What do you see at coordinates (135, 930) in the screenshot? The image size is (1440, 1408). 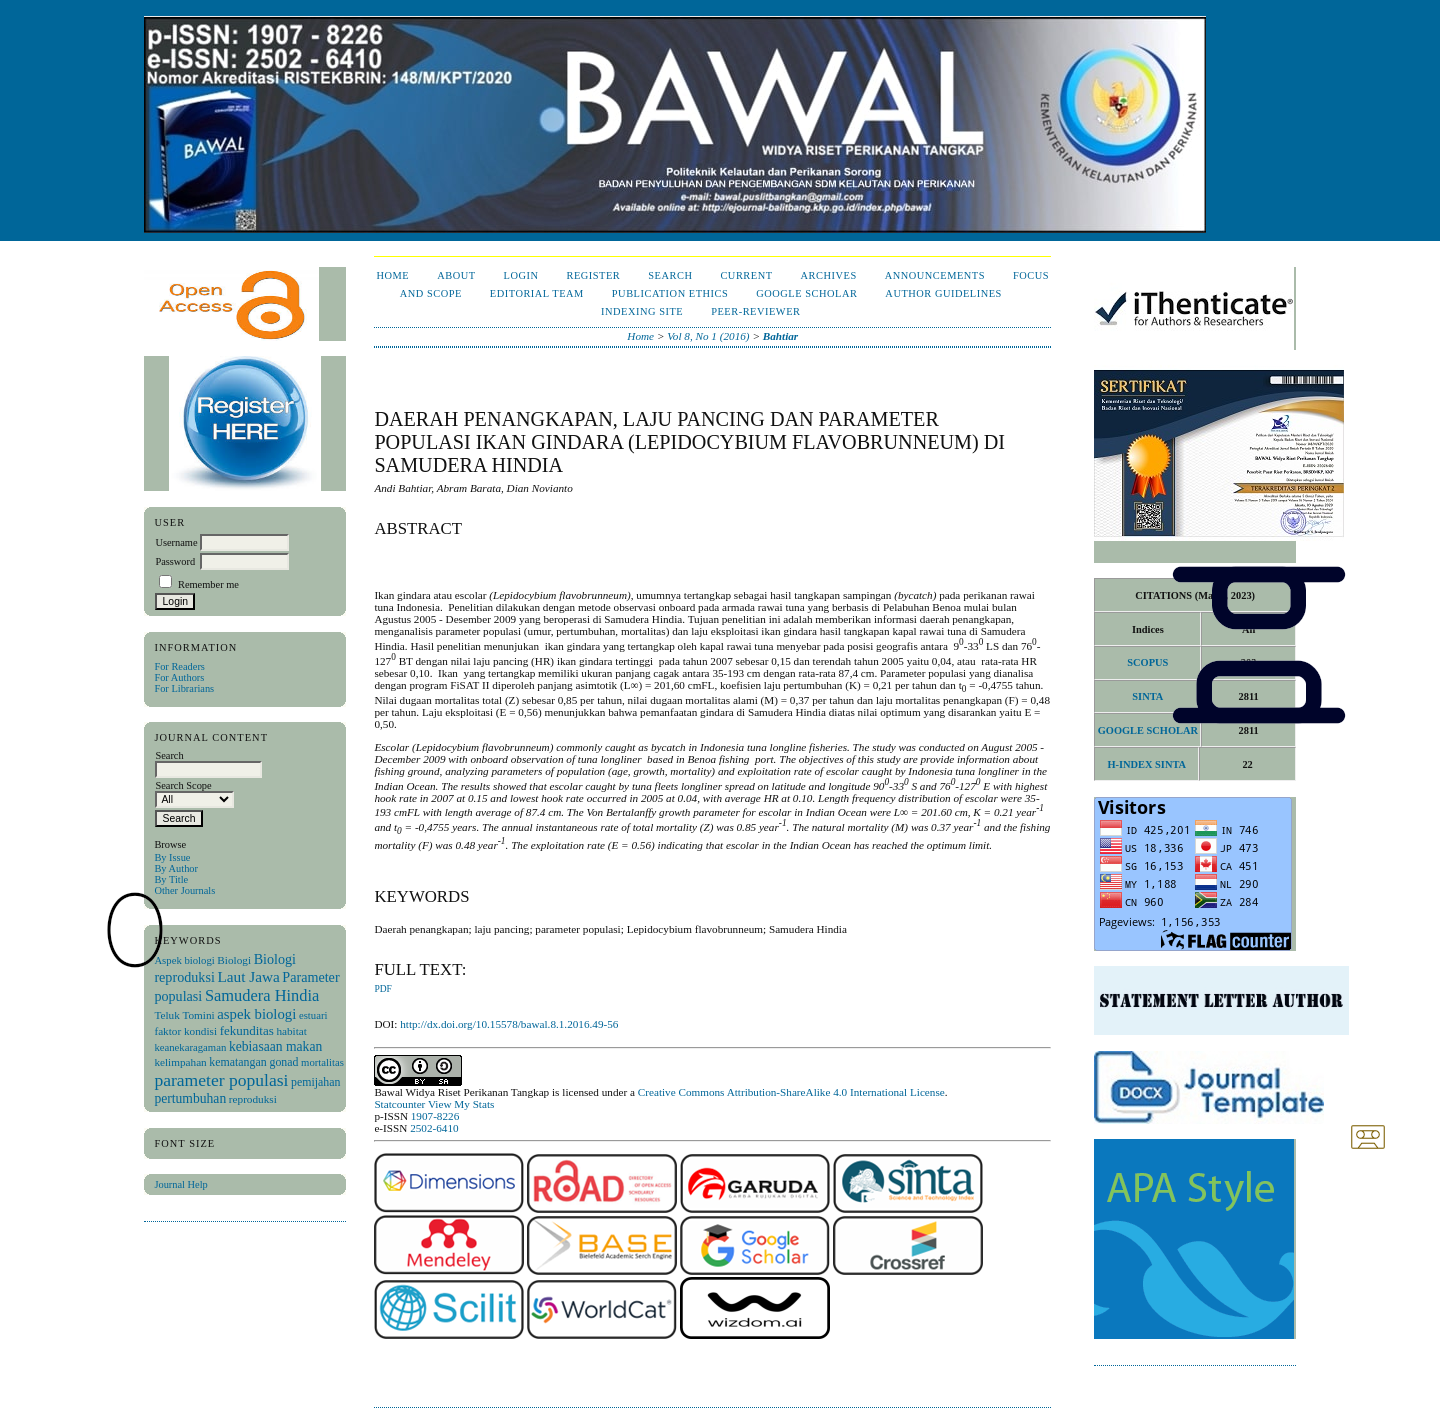 I see `represents the number zero in a numeric input or display` at bounding box center [135, 930].